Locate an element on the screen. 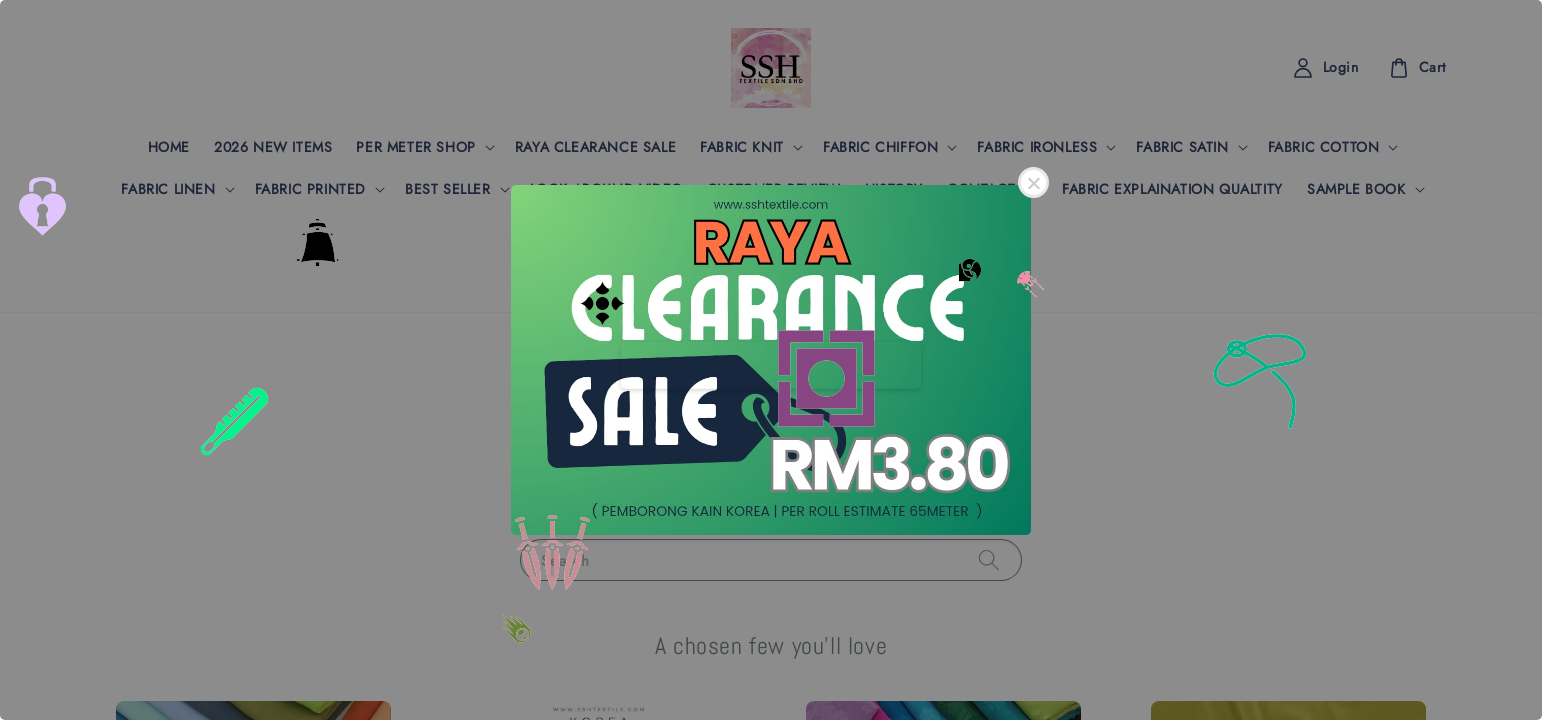 This screenshot has width=1542, height=720. indicates protected or private favorites is located at coordinates (42, 206).